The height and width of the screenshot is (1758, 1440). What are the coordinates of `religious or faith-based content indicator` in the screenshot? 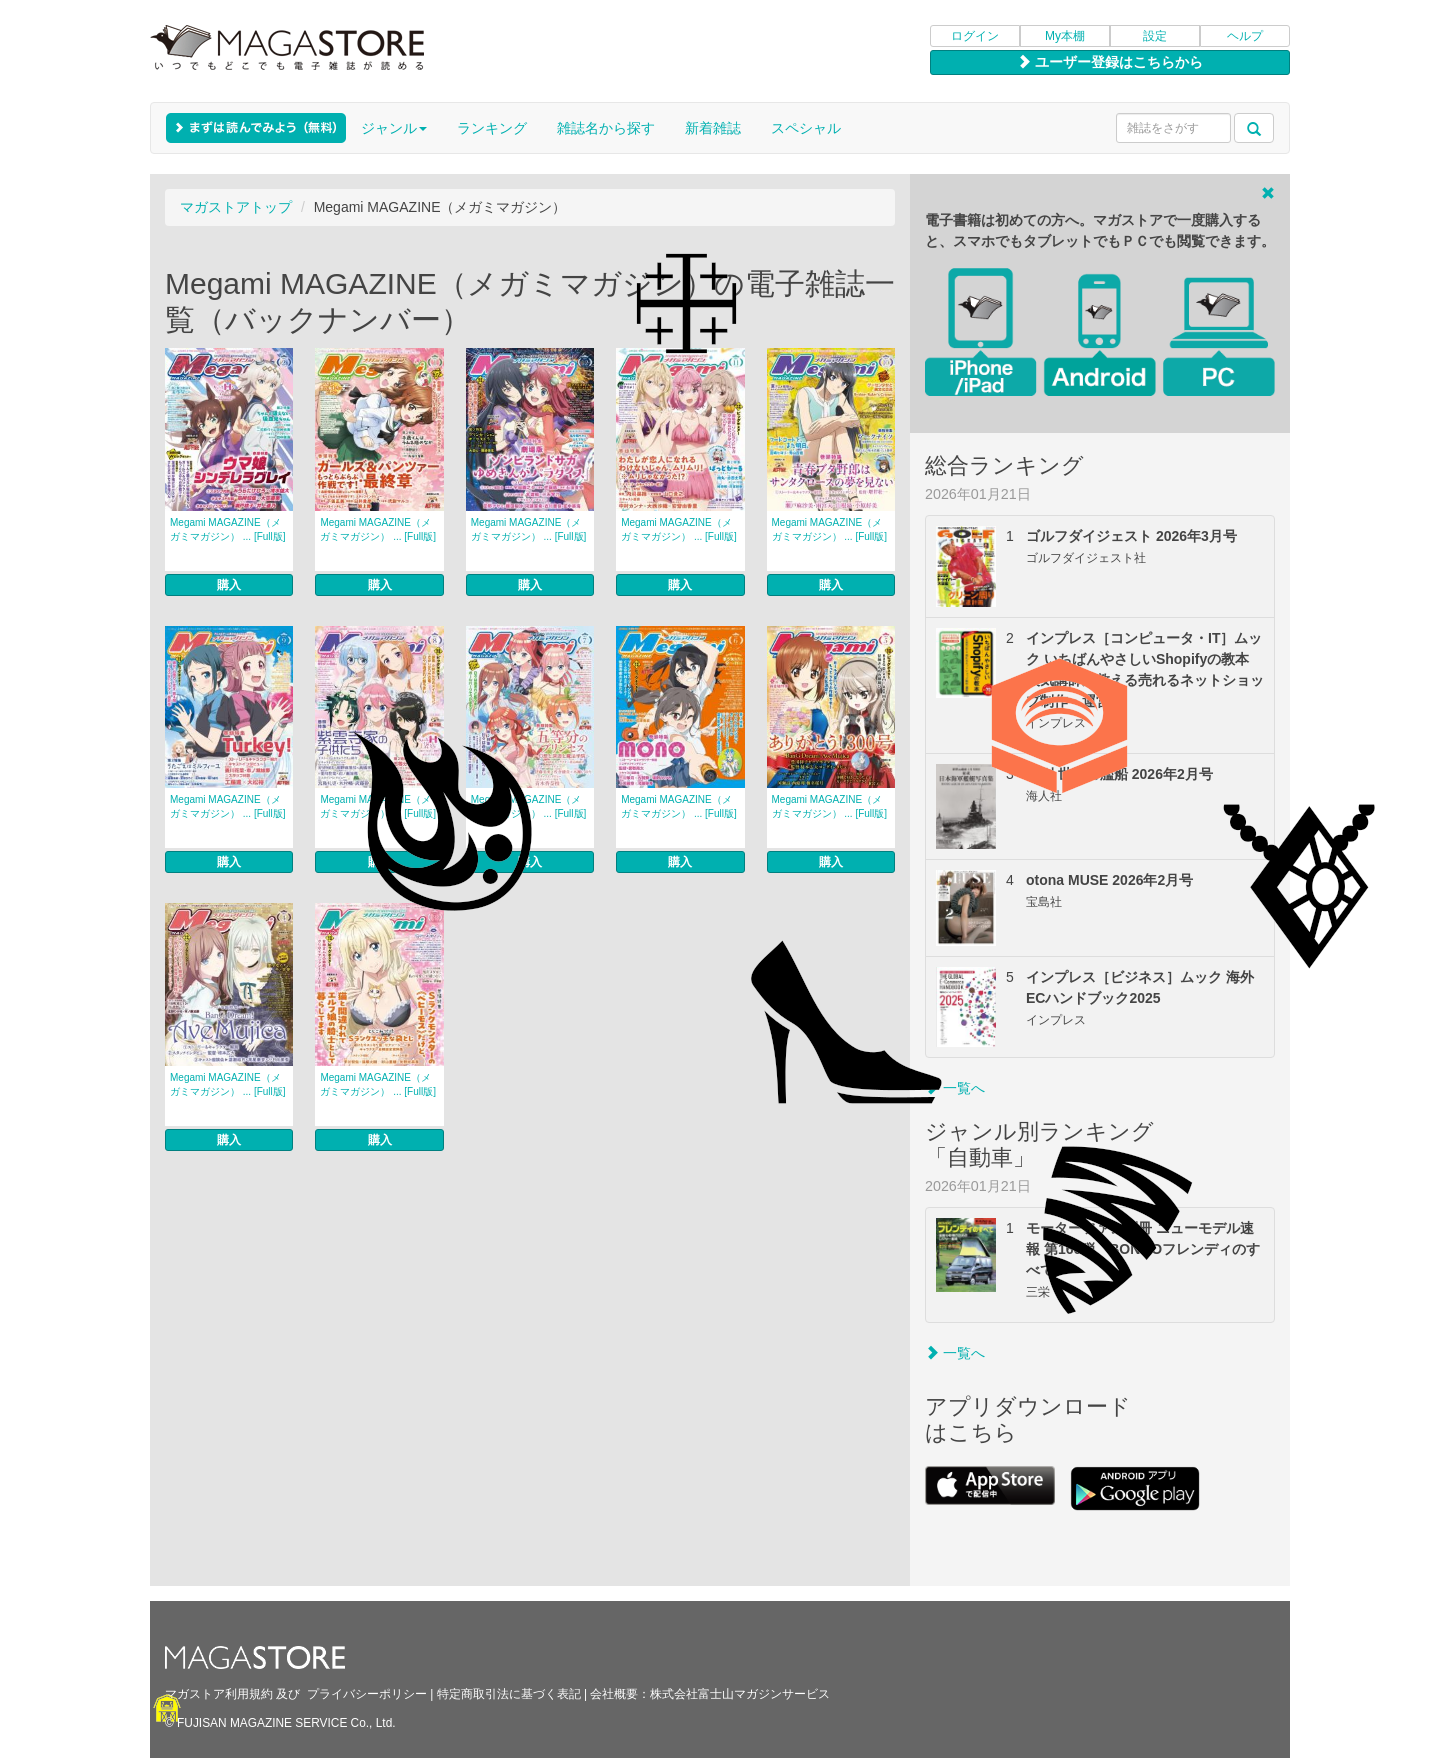 It's located at (686, 303).